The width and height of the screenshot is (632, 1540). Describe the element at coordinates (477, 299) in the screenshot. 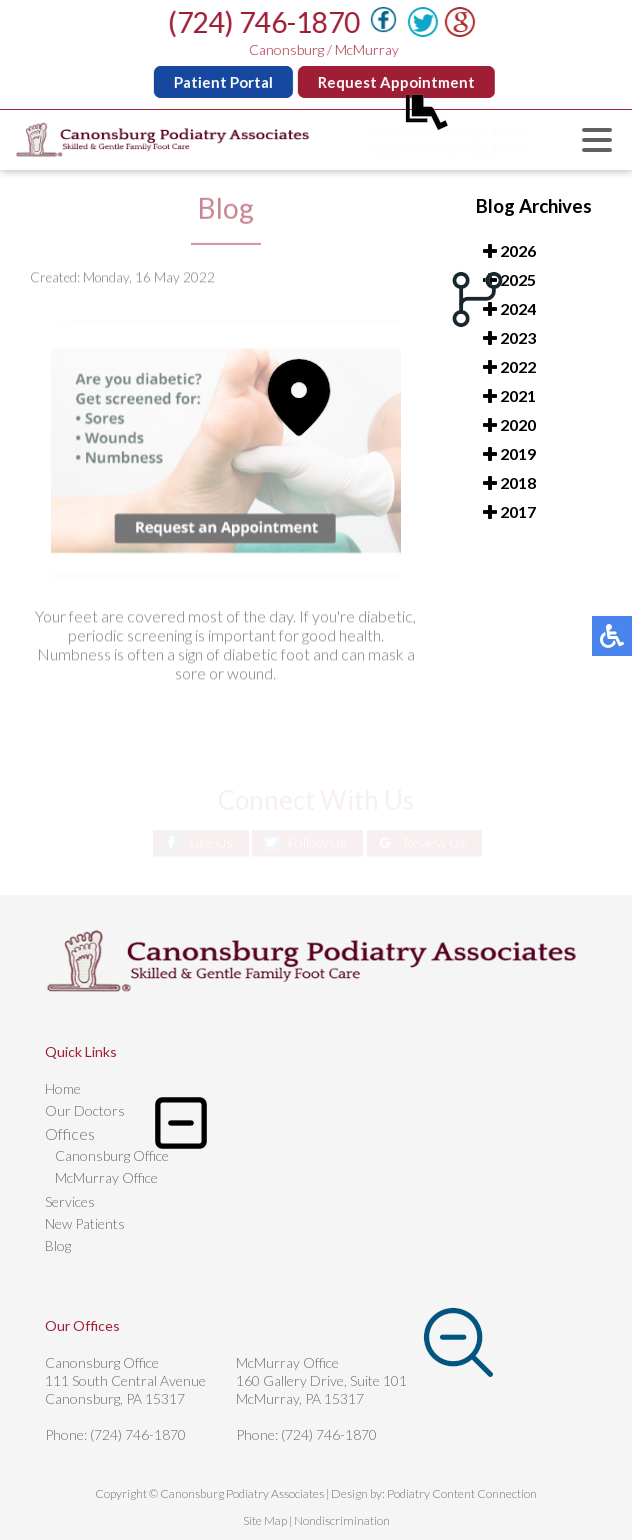

I see `view repository branches` at that location.